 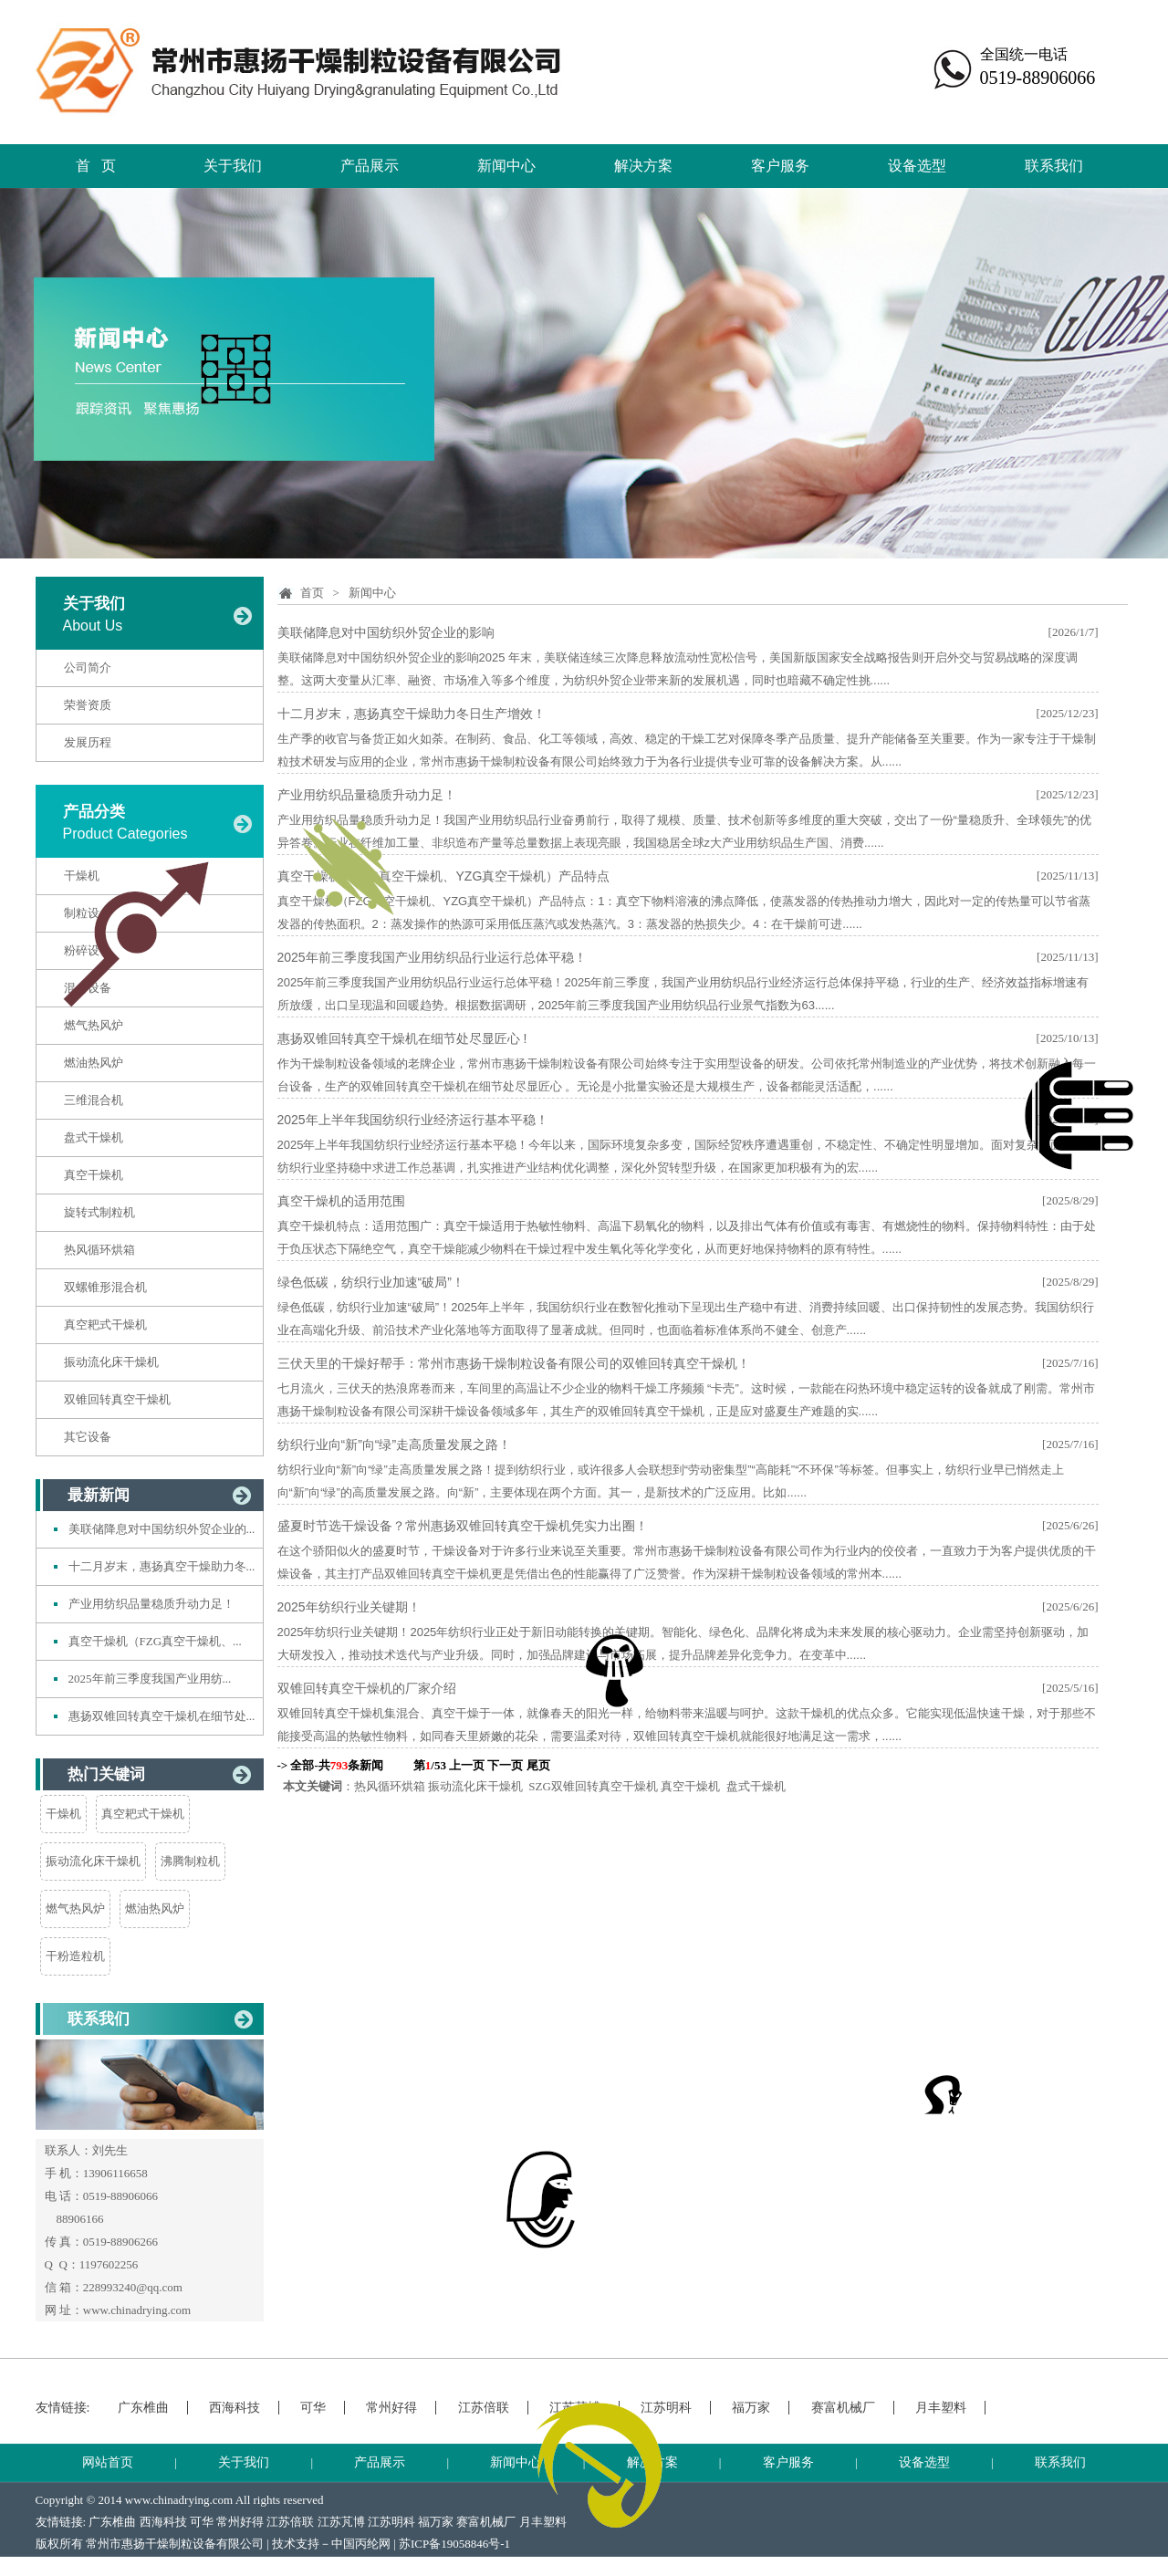 I want to click on select egyptian theme or civilization, so click(x=540, y=2199).